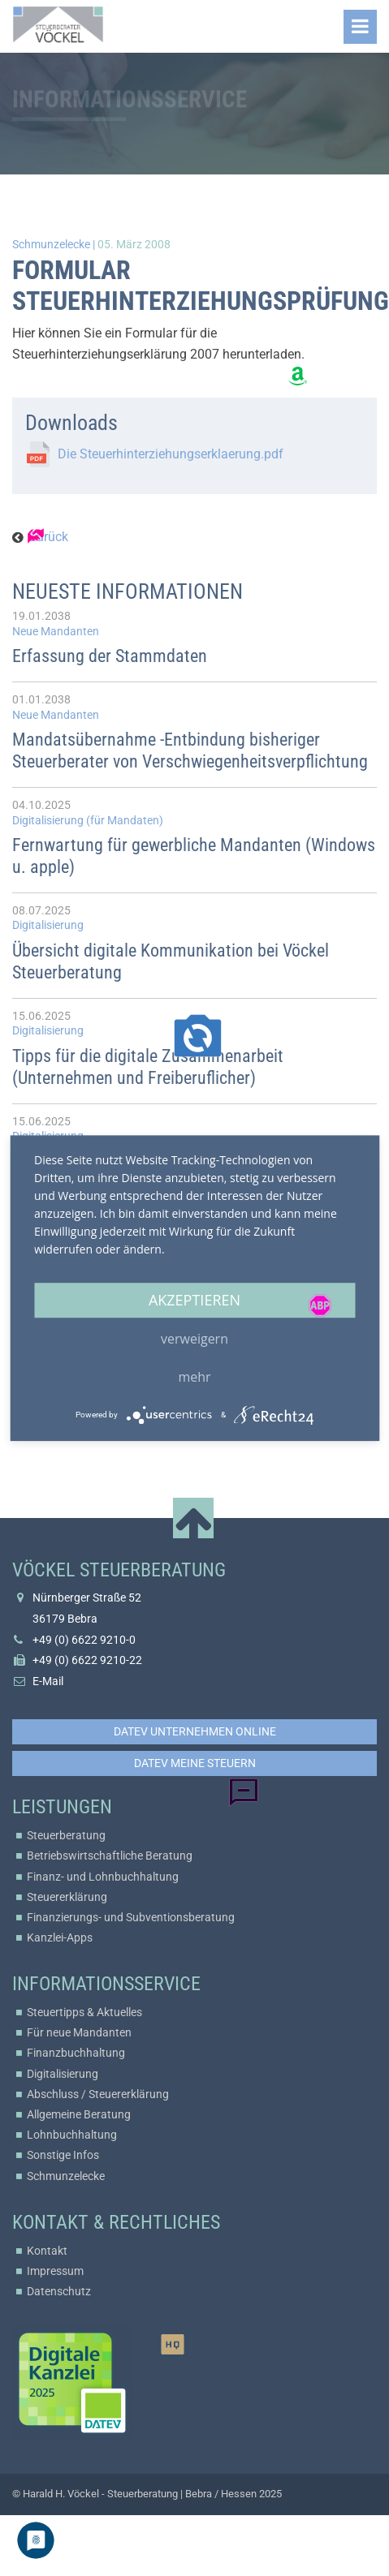  Describe the element at coordinates (197, 1035) in the screenshot. I see `switch between front and rear camera` at that location.